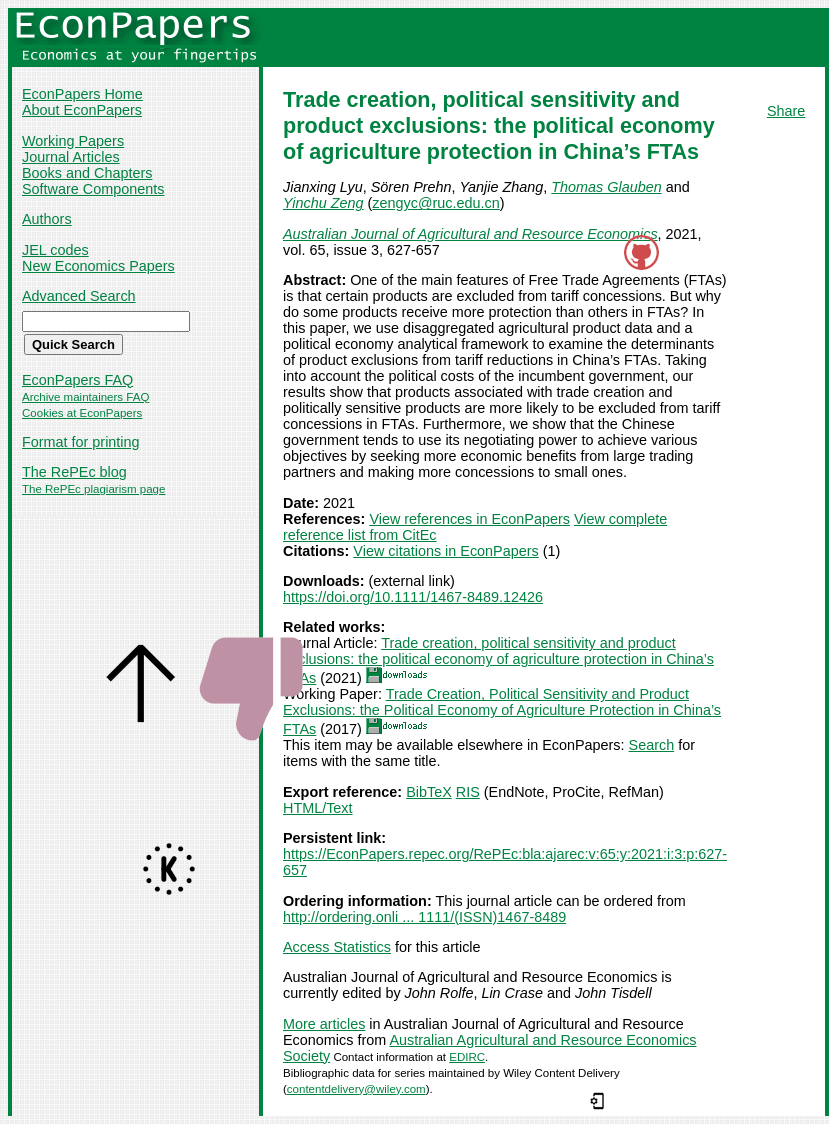 The width and height of the screenshot is (829, 1124). What do you see at coordinates (169, 869) in the screenshot?
I see `indicates a keyboard shortcut or hotkey` at bounding box center [169, 869].